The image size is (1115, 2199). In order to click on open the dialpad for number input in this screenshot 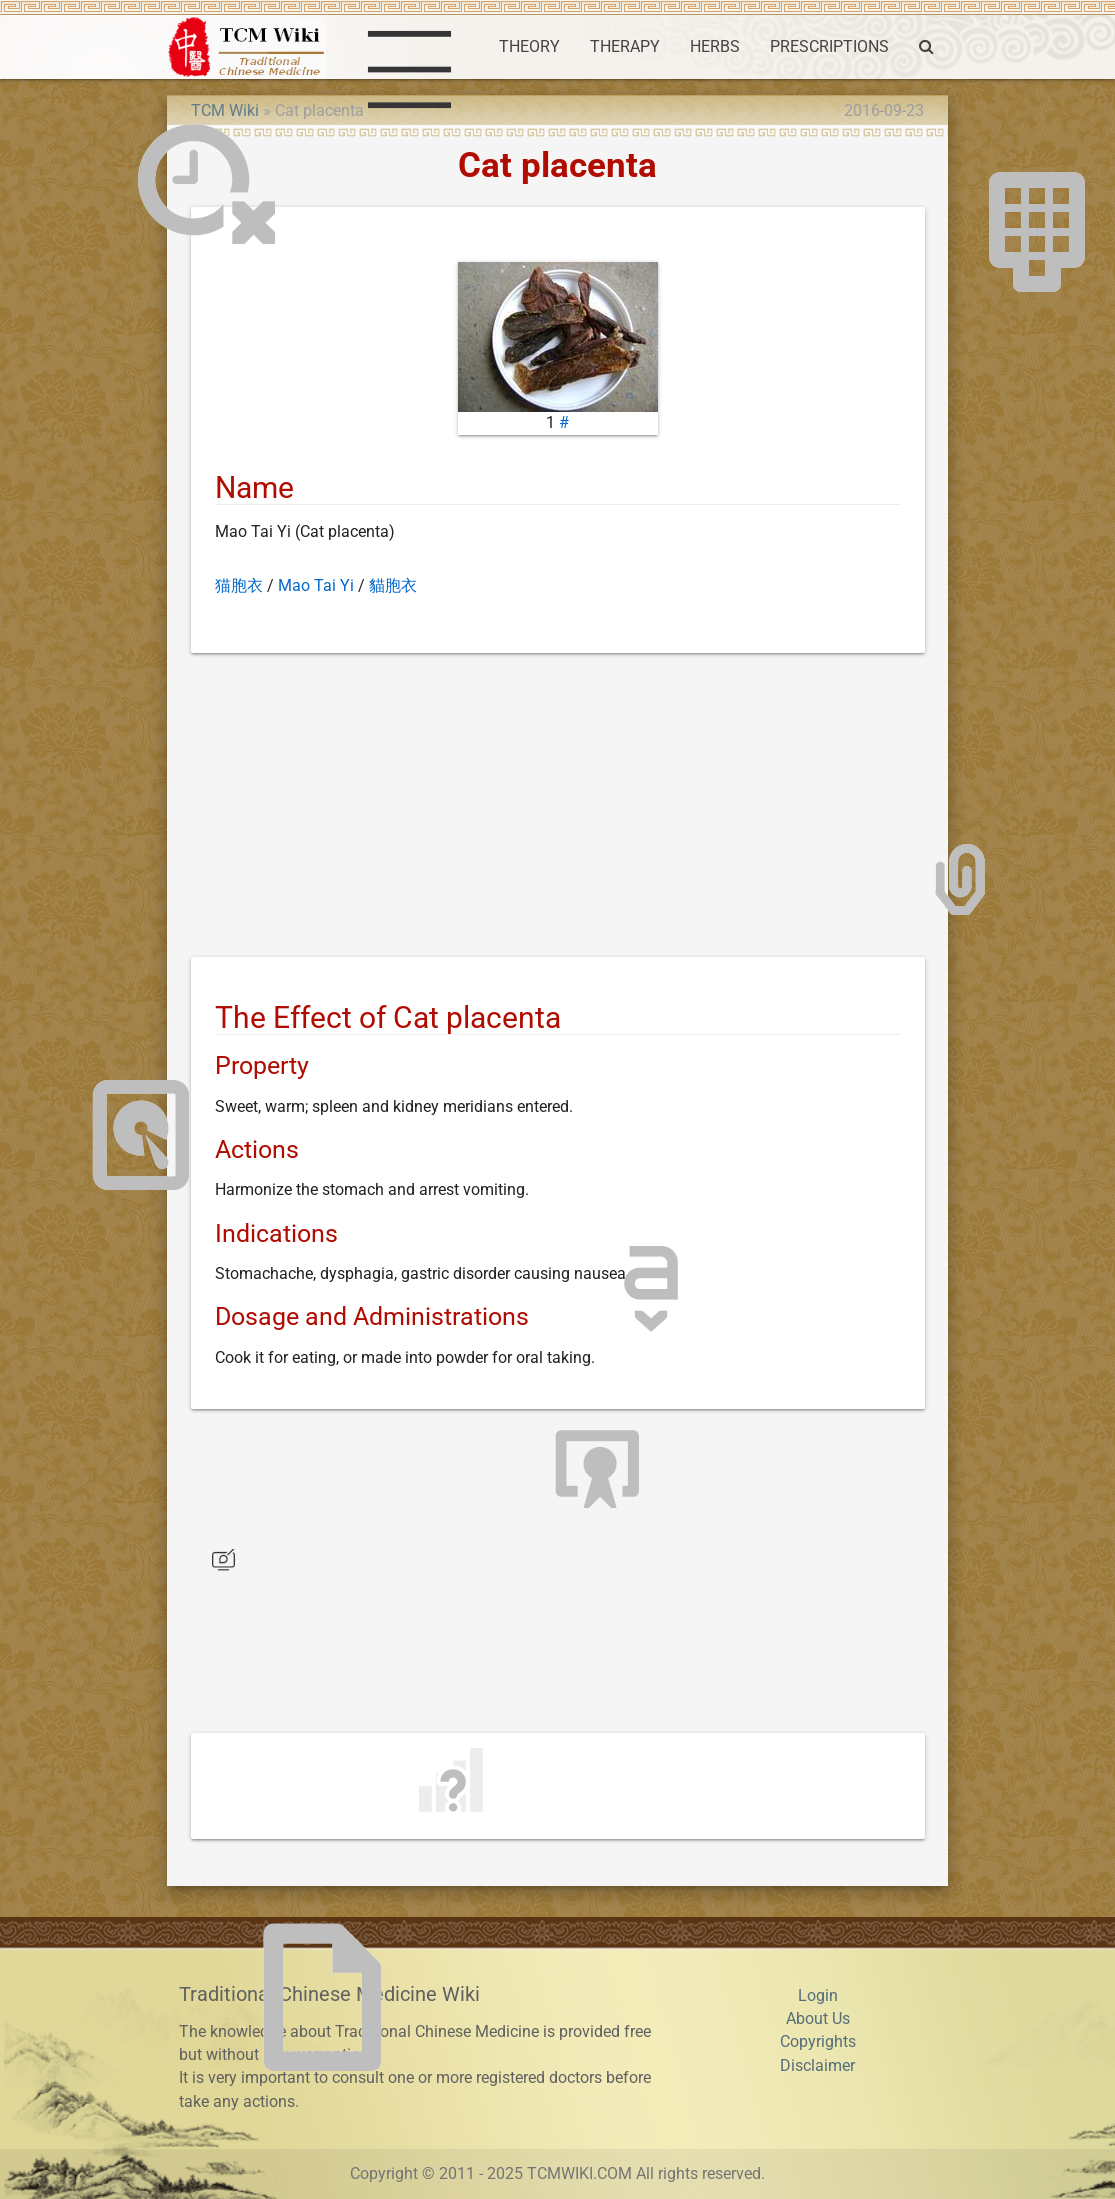, I will do `click(1037, 236)`.